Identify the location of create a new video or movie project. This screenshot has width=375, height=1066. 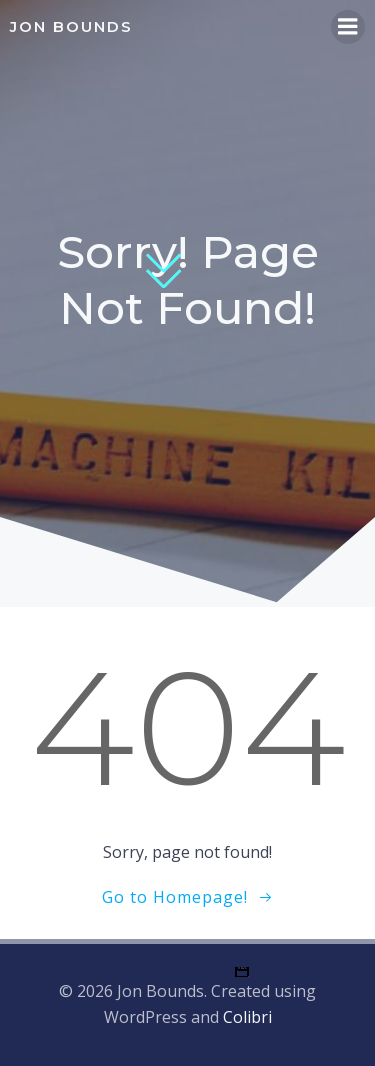
(242, 972).